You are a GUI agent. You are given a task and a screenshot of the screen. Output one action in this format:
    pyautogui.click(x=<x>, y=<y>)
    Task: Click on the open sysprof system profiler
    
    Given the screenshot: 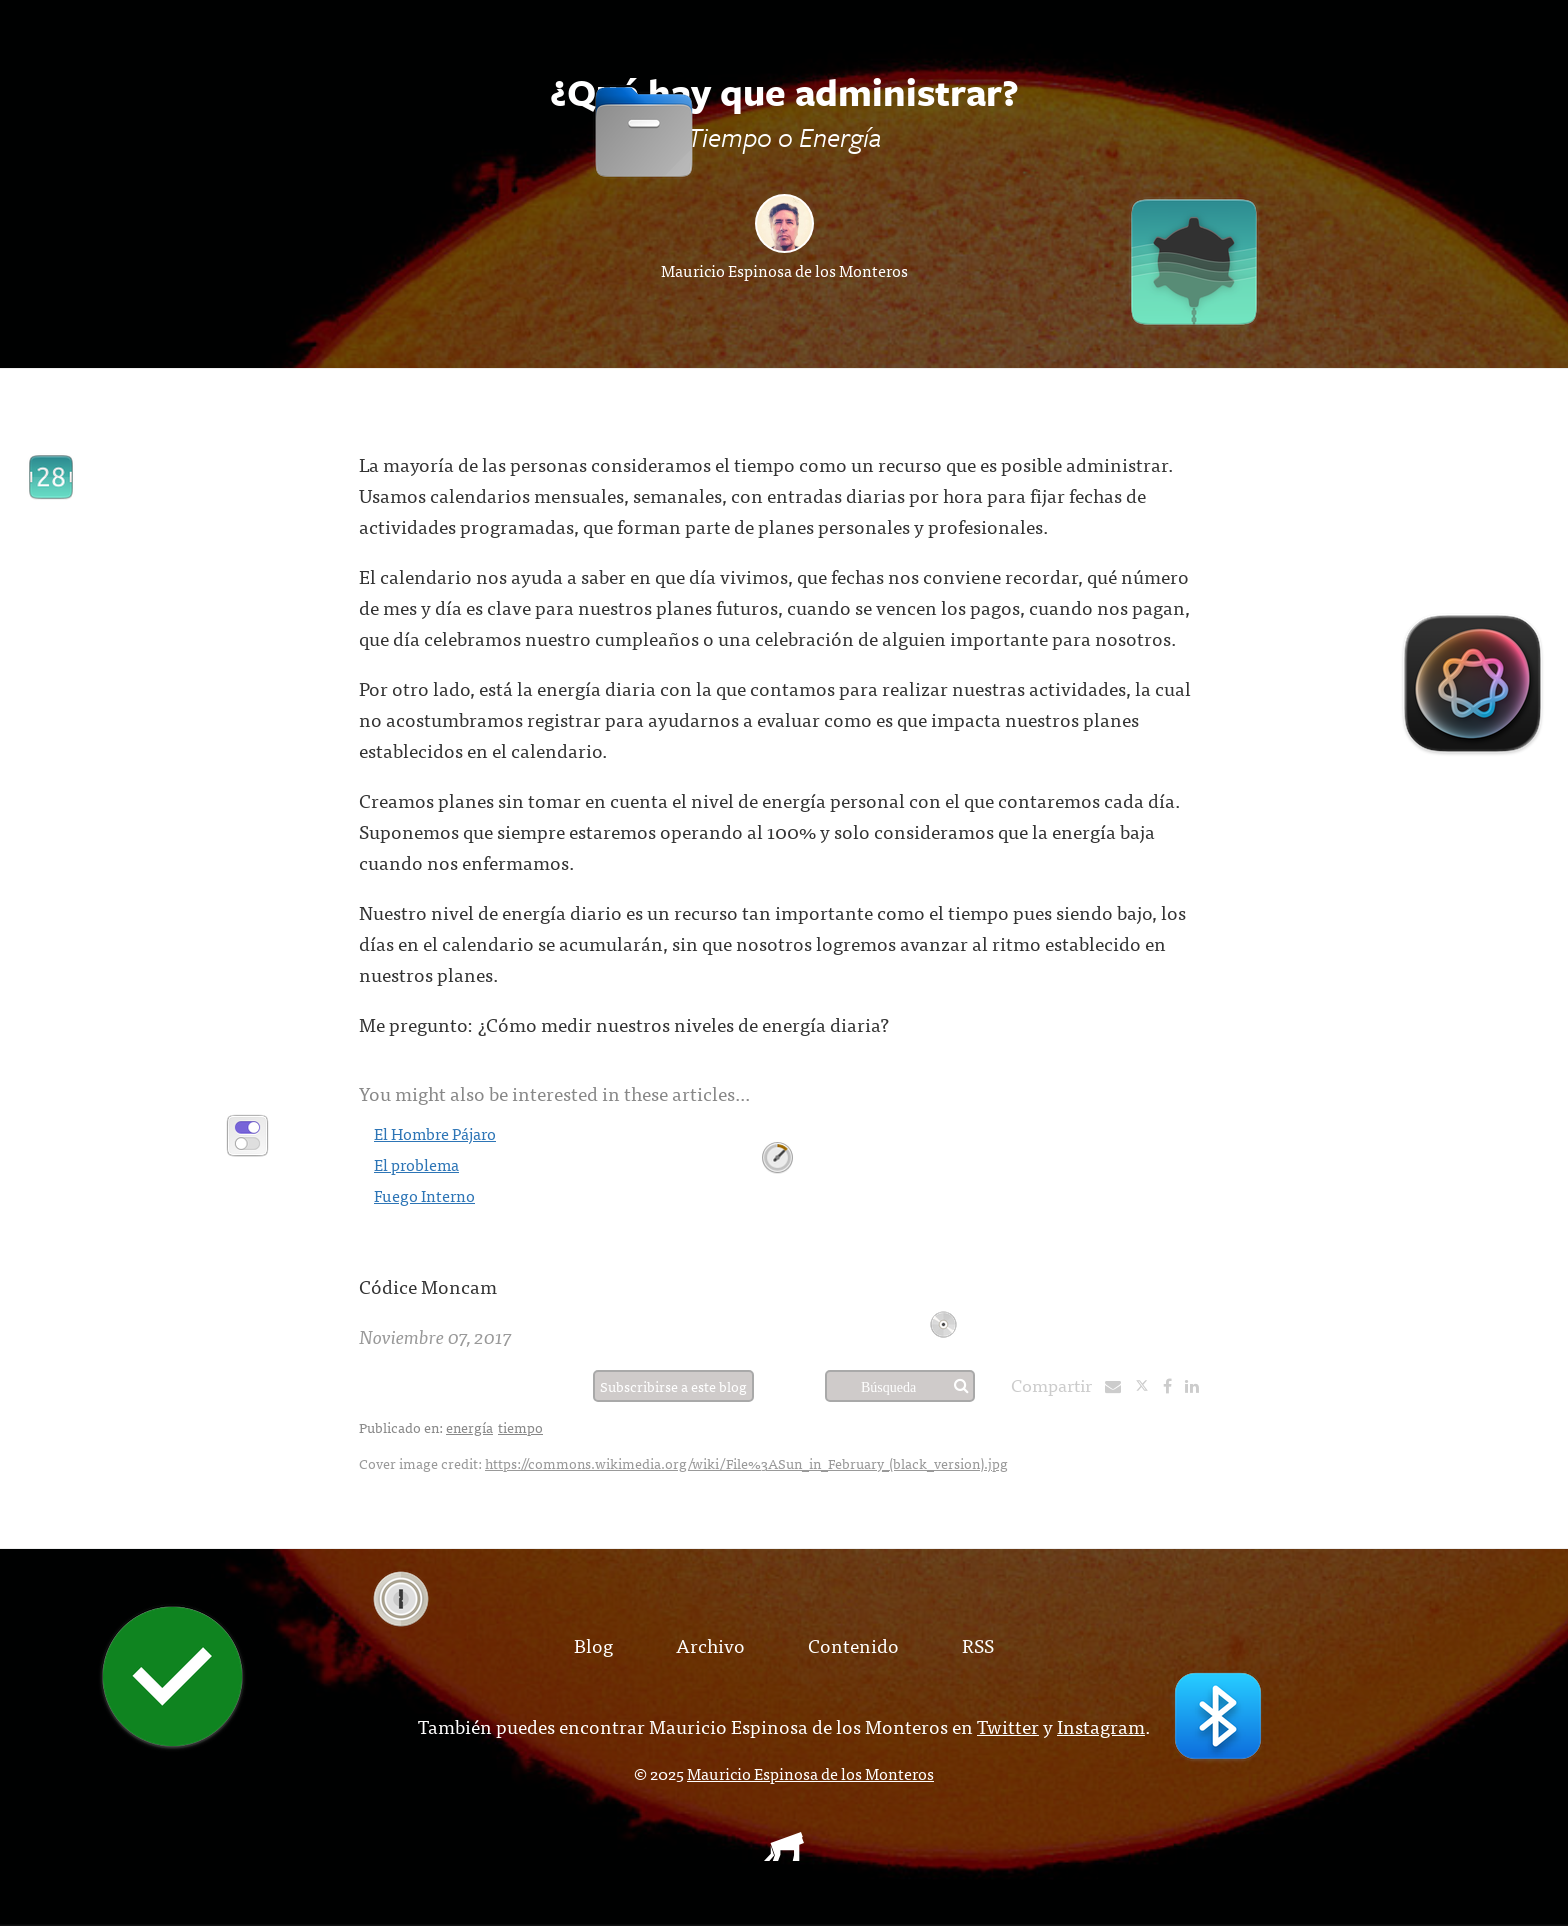 What is the action you would take?
    pyautogui.click(x=777, y=1157)
    